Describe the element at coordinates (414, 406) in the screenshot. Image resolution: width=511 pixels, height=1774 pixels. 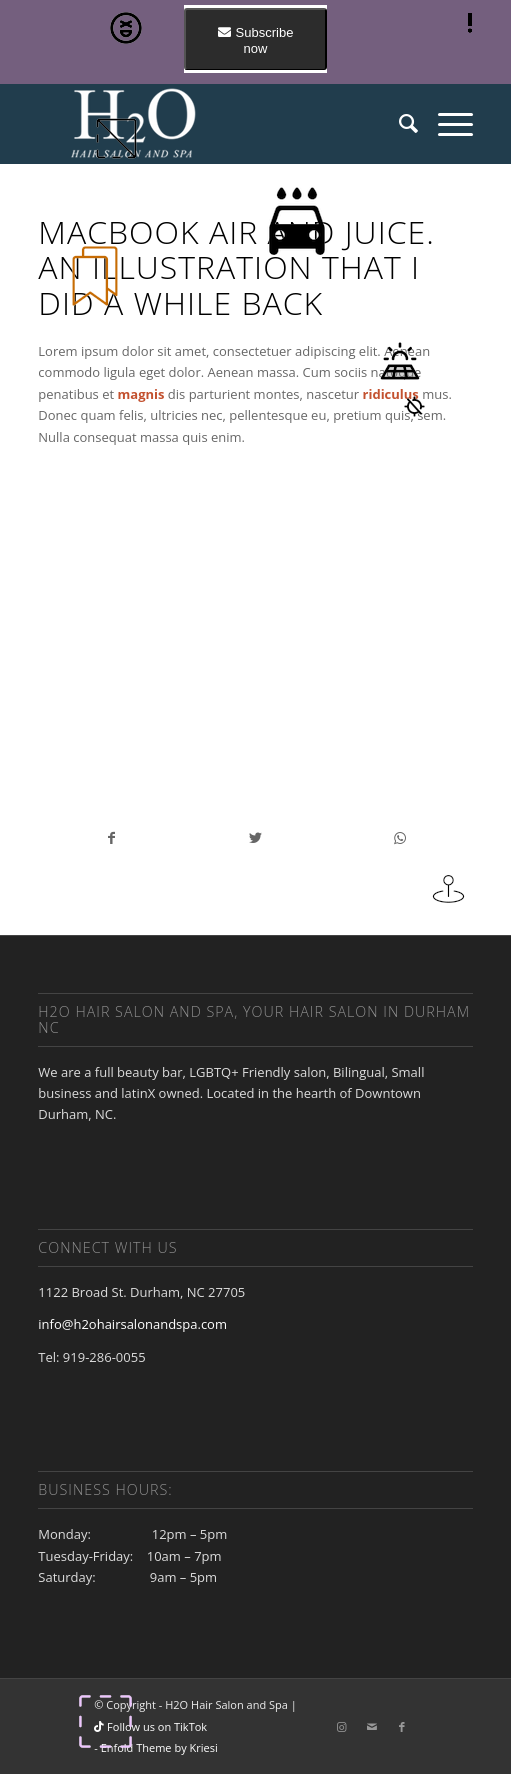
I see `location services disabled` at that location.